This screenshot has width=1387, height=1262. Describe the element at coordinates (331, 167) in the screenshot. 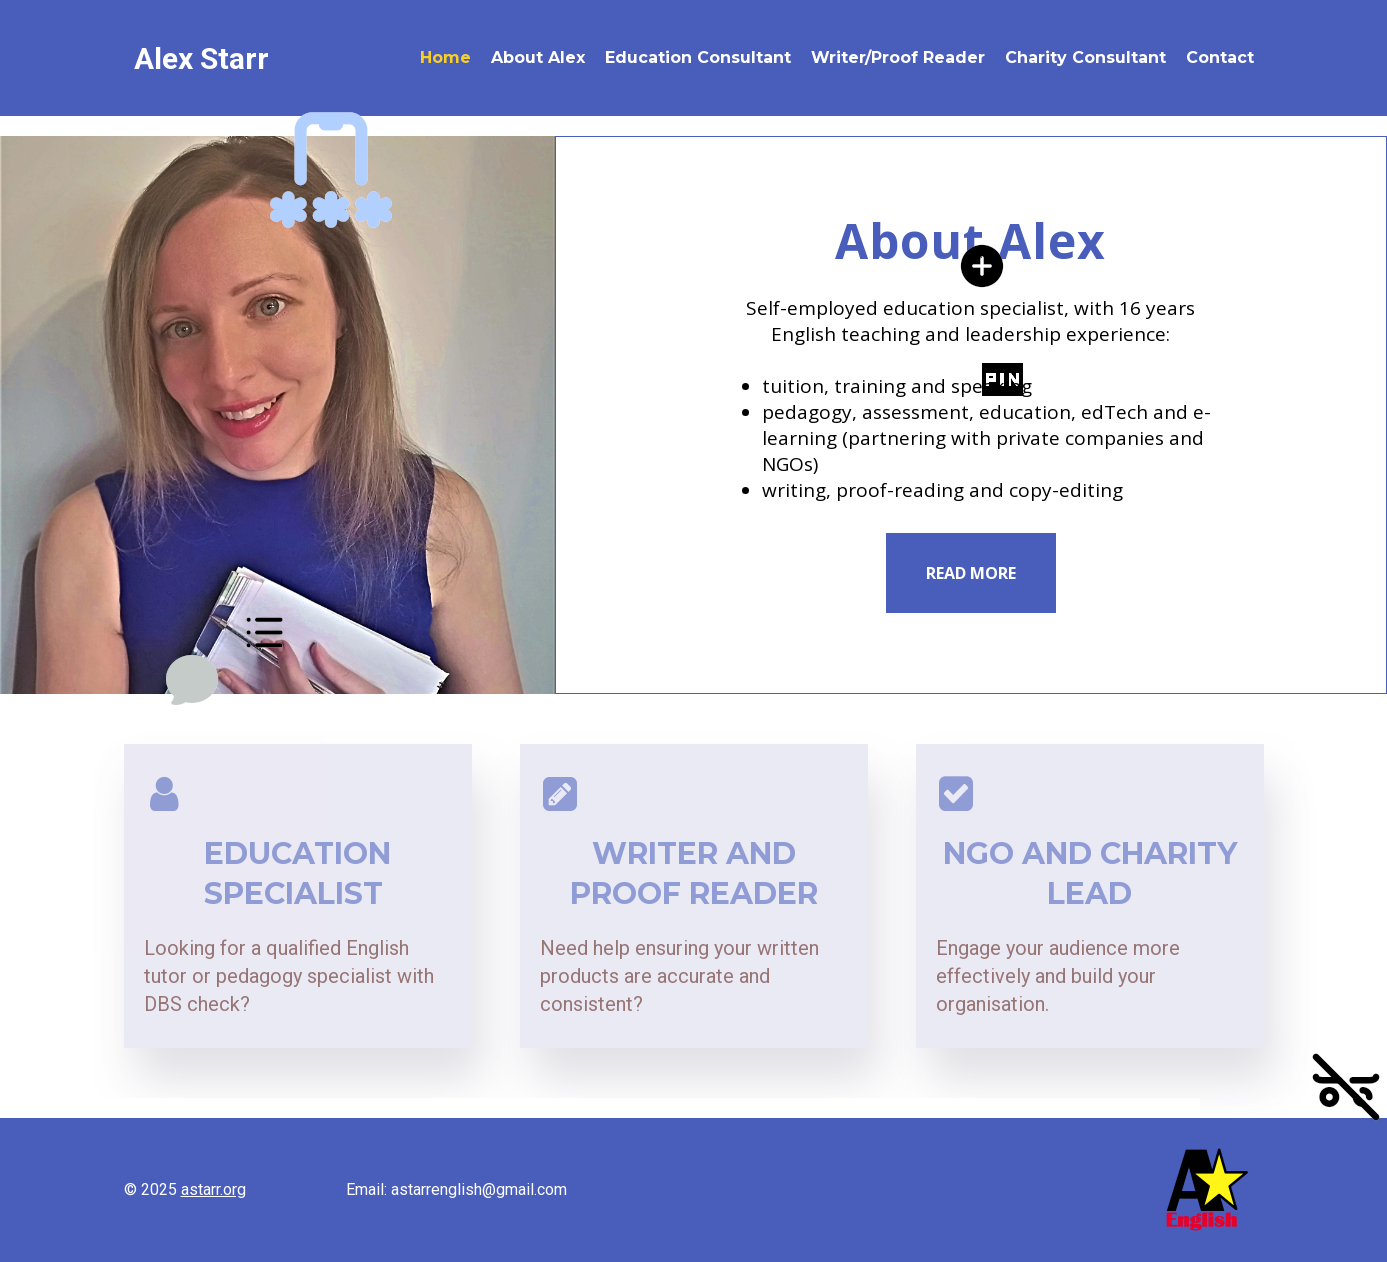

I see `enter password on mobile device` at that location.